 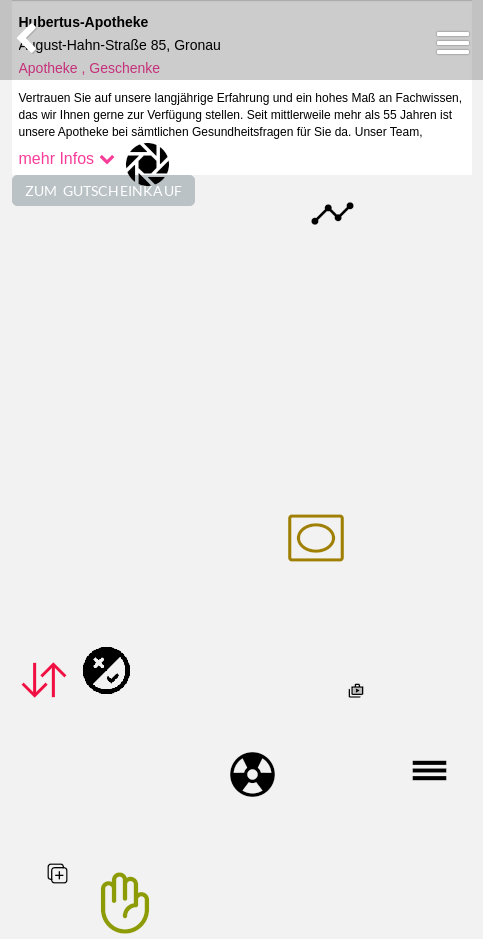 What do you see at coordinates (125, 903) in the screenshot?
I see `stop or pause an action` at bounding box center [125, 903].